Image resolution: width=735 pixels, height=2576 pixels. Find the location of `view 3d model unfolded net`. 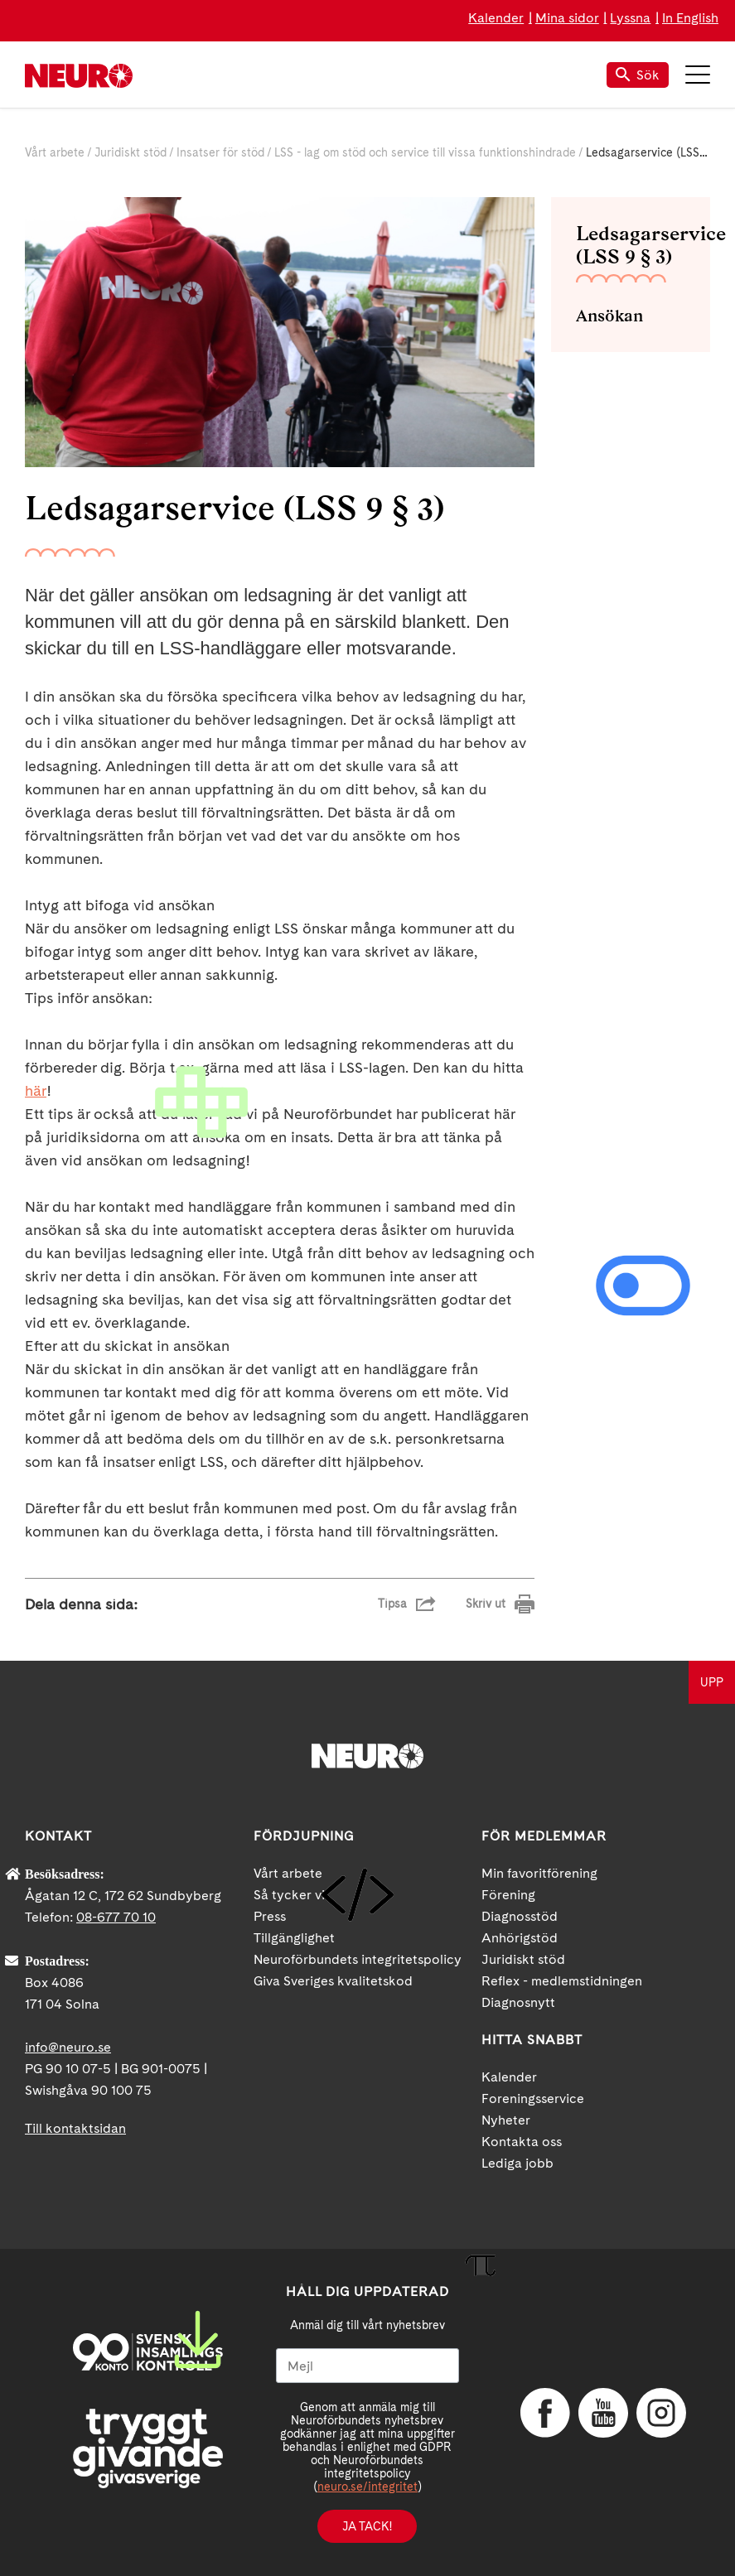

view 3d model unfolded net is located at coordinates (201, 1100).